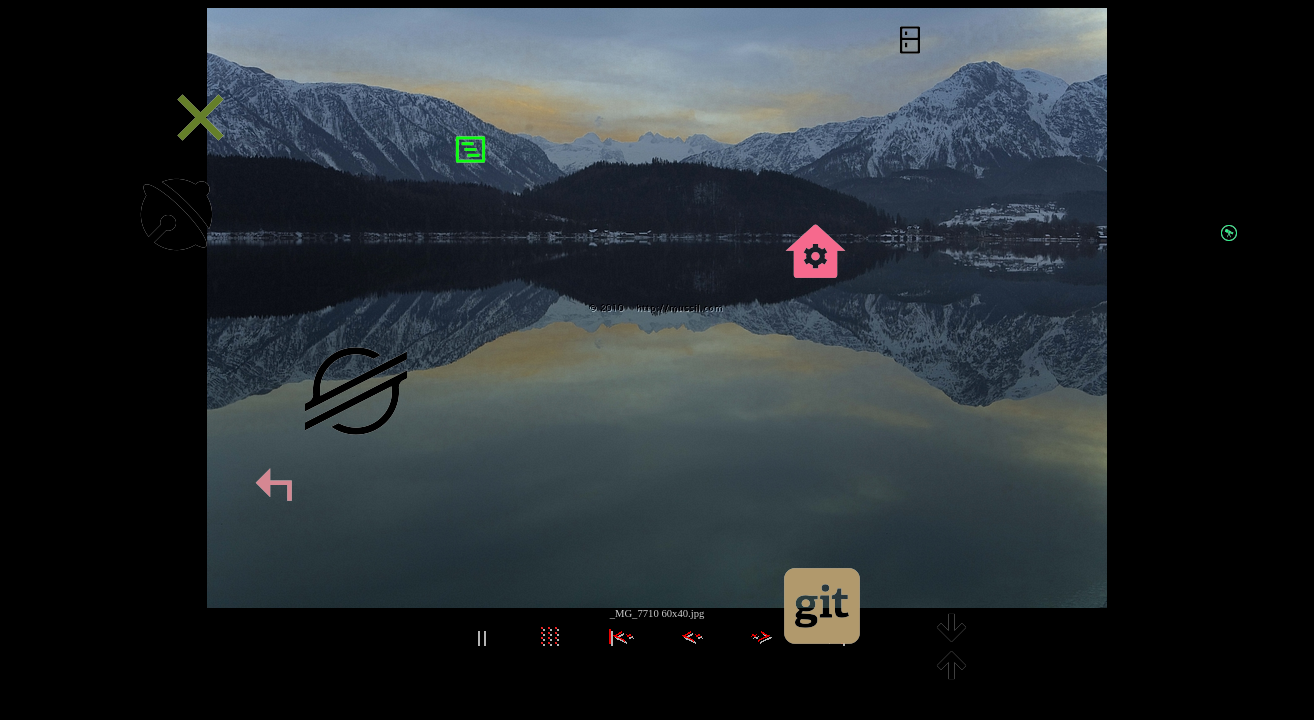  What do you see at coordinates (200, 117) in the screenshot?
I see `close the current window or dialog` at bounding box center [200, 117].